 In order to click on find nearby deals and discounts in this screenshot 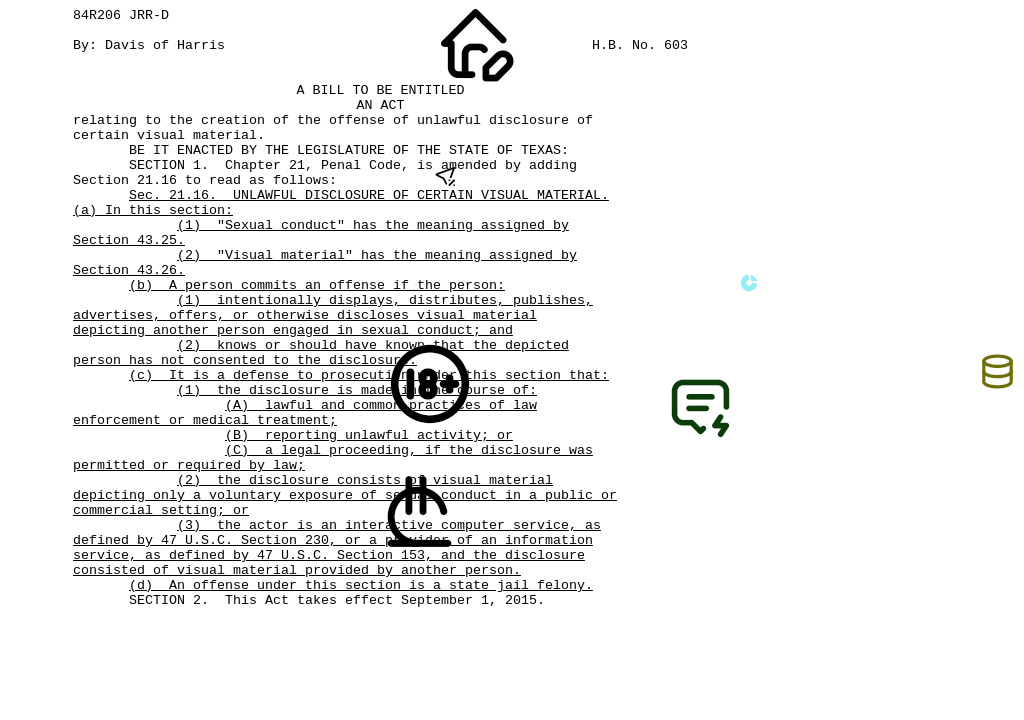, I will do `click(445, 176)`.